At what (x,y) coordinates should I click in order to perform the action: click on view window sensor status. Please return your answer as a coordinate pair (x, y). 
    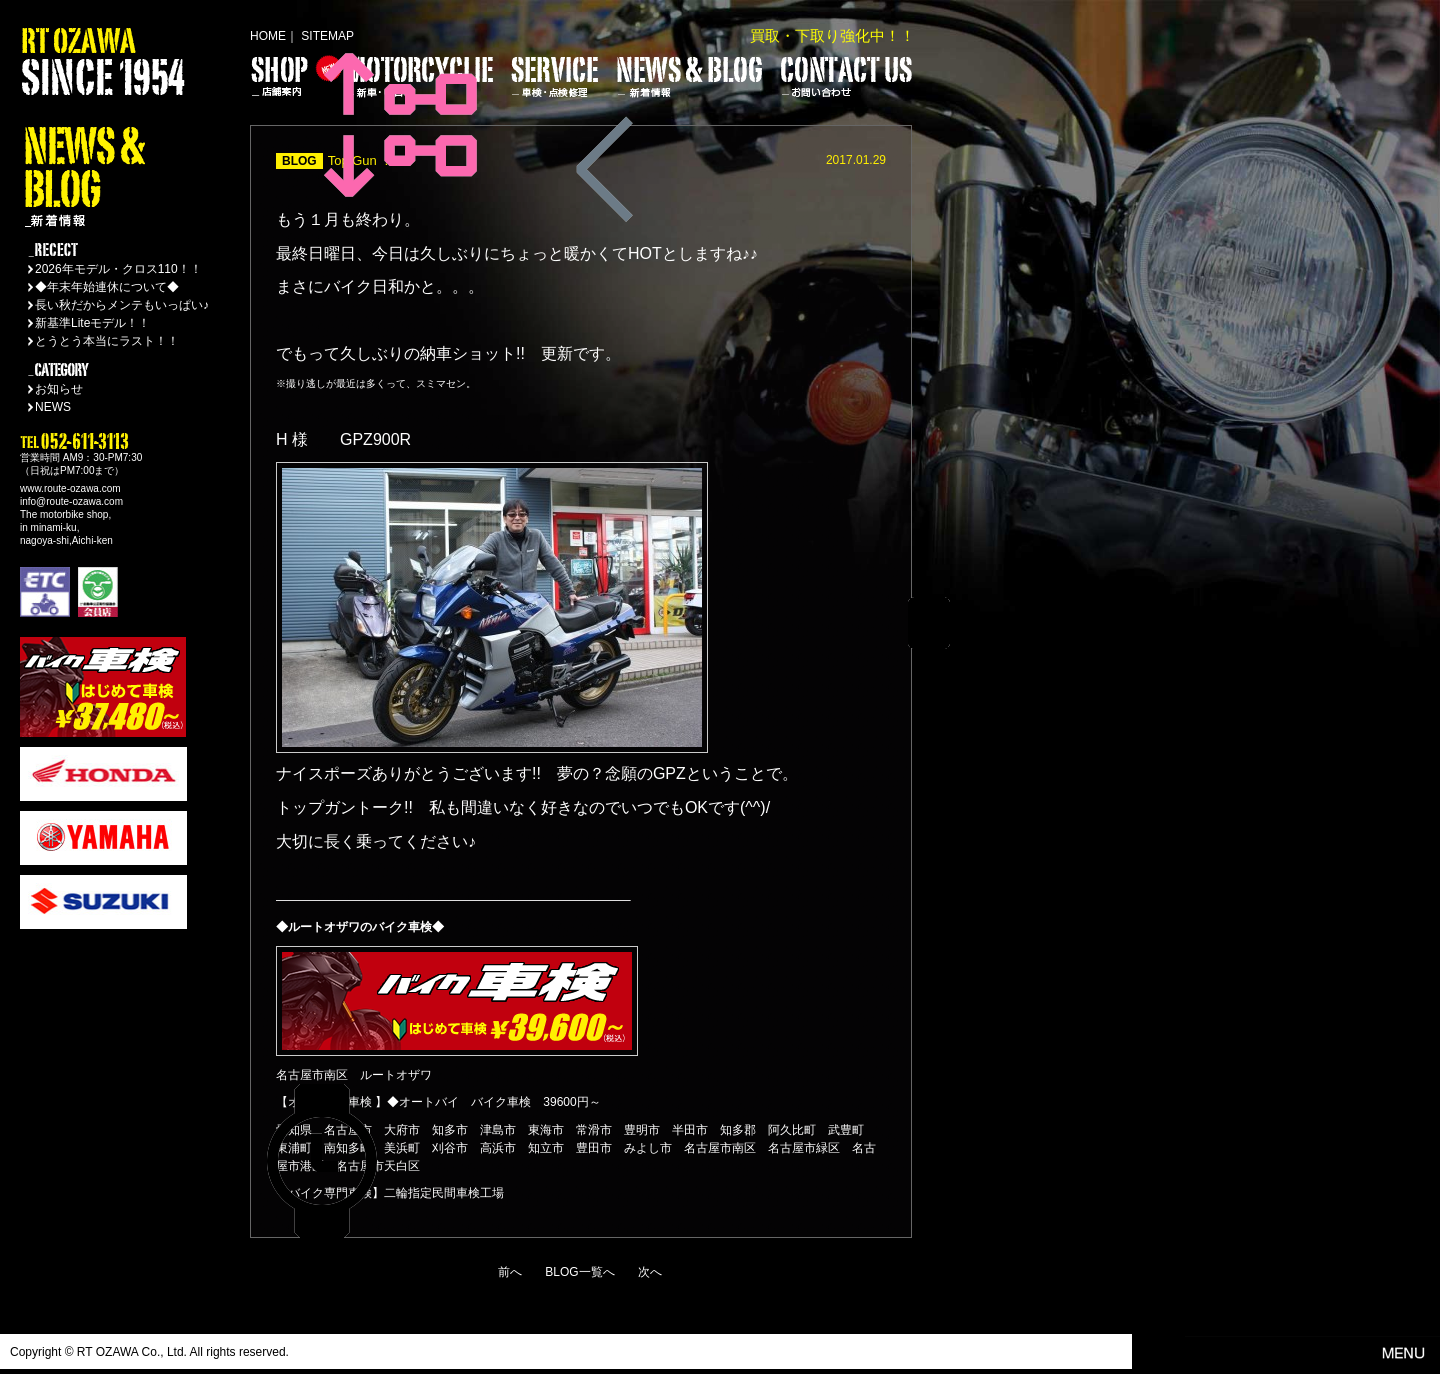
    Looking at the image, I should click on (929, 623).